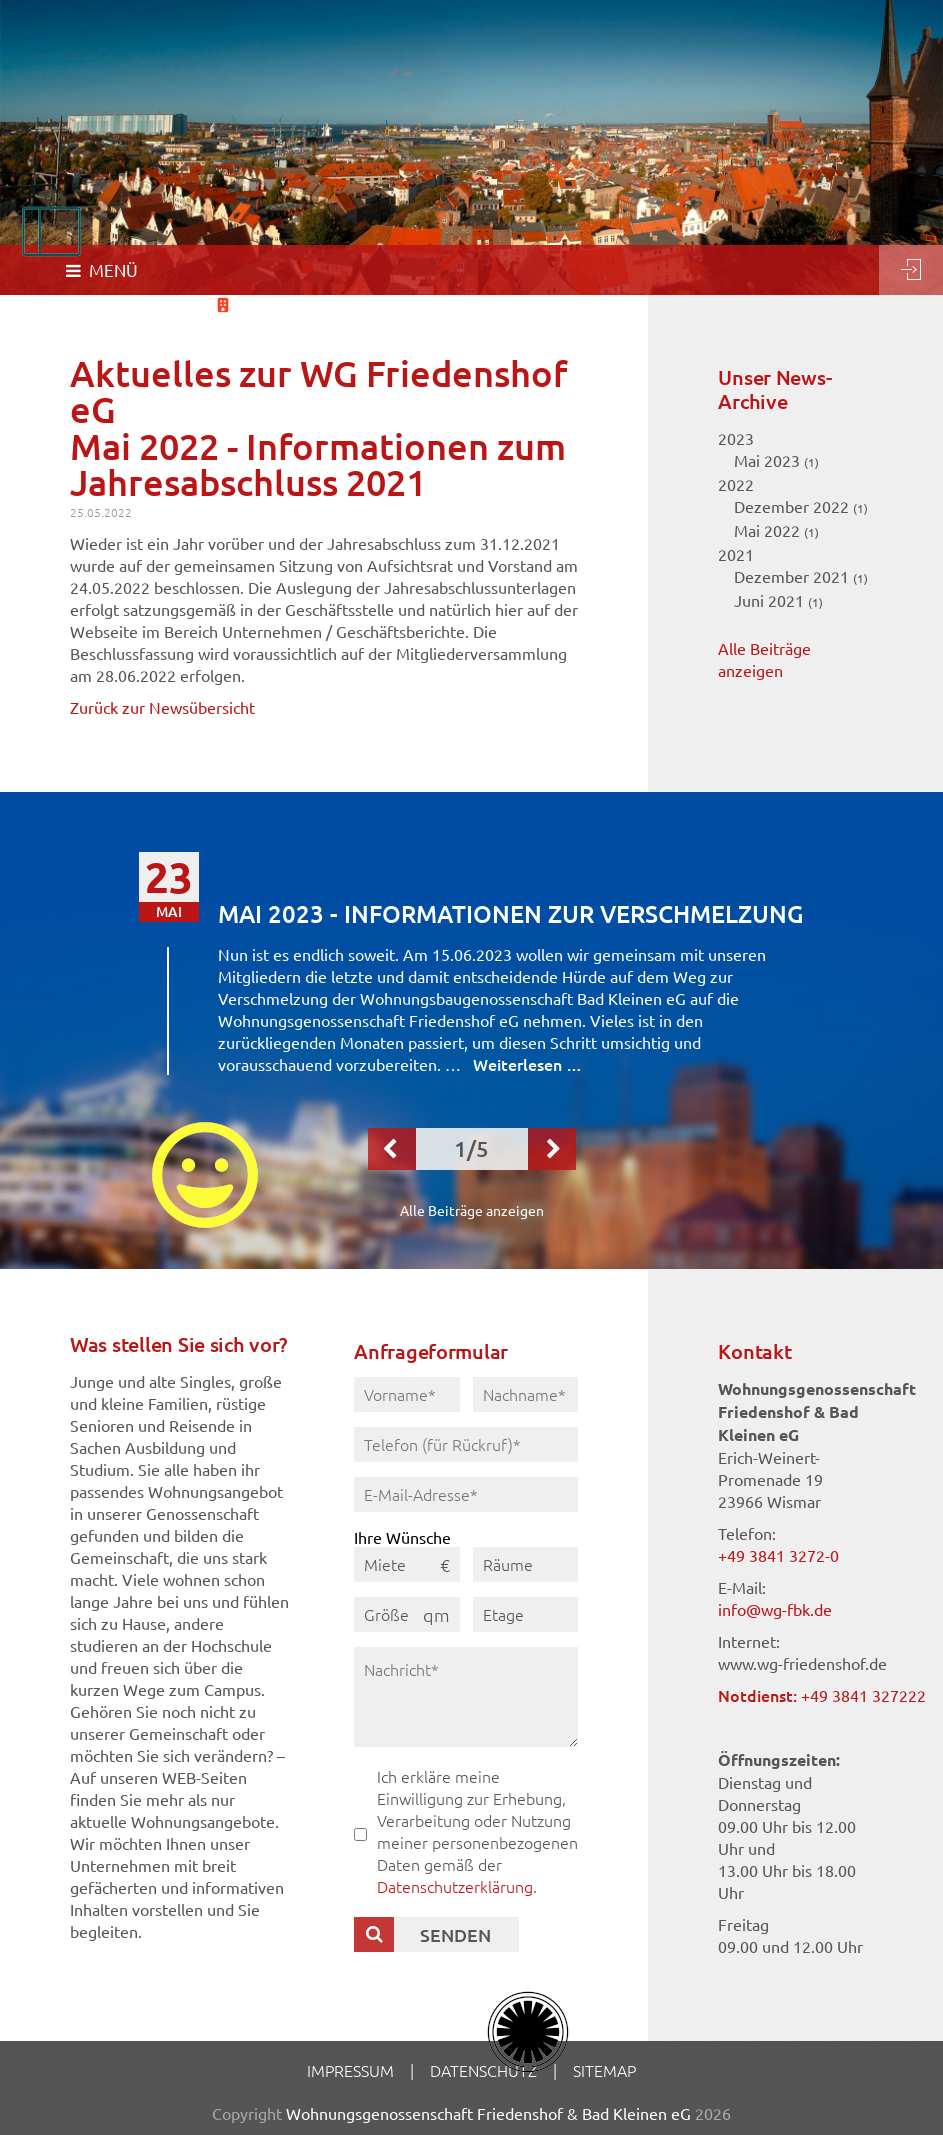 This screenshot has width=943, height=2135. I want to click on first order logo from star wars franchise, so click(528, 2032).